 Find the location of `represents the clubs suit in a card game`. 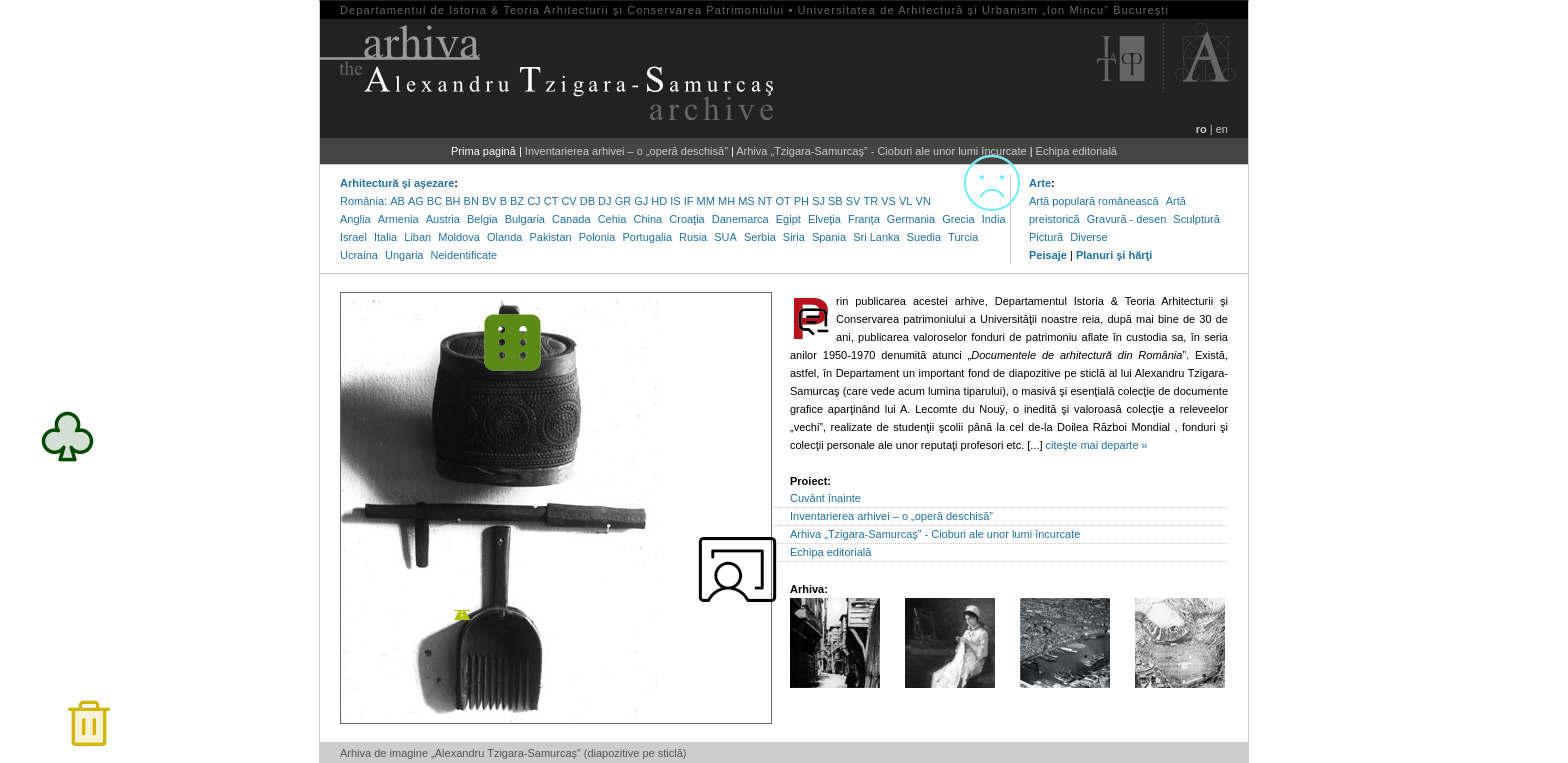

represents the clubs suit in a card game is located at coordinates (67, 437).